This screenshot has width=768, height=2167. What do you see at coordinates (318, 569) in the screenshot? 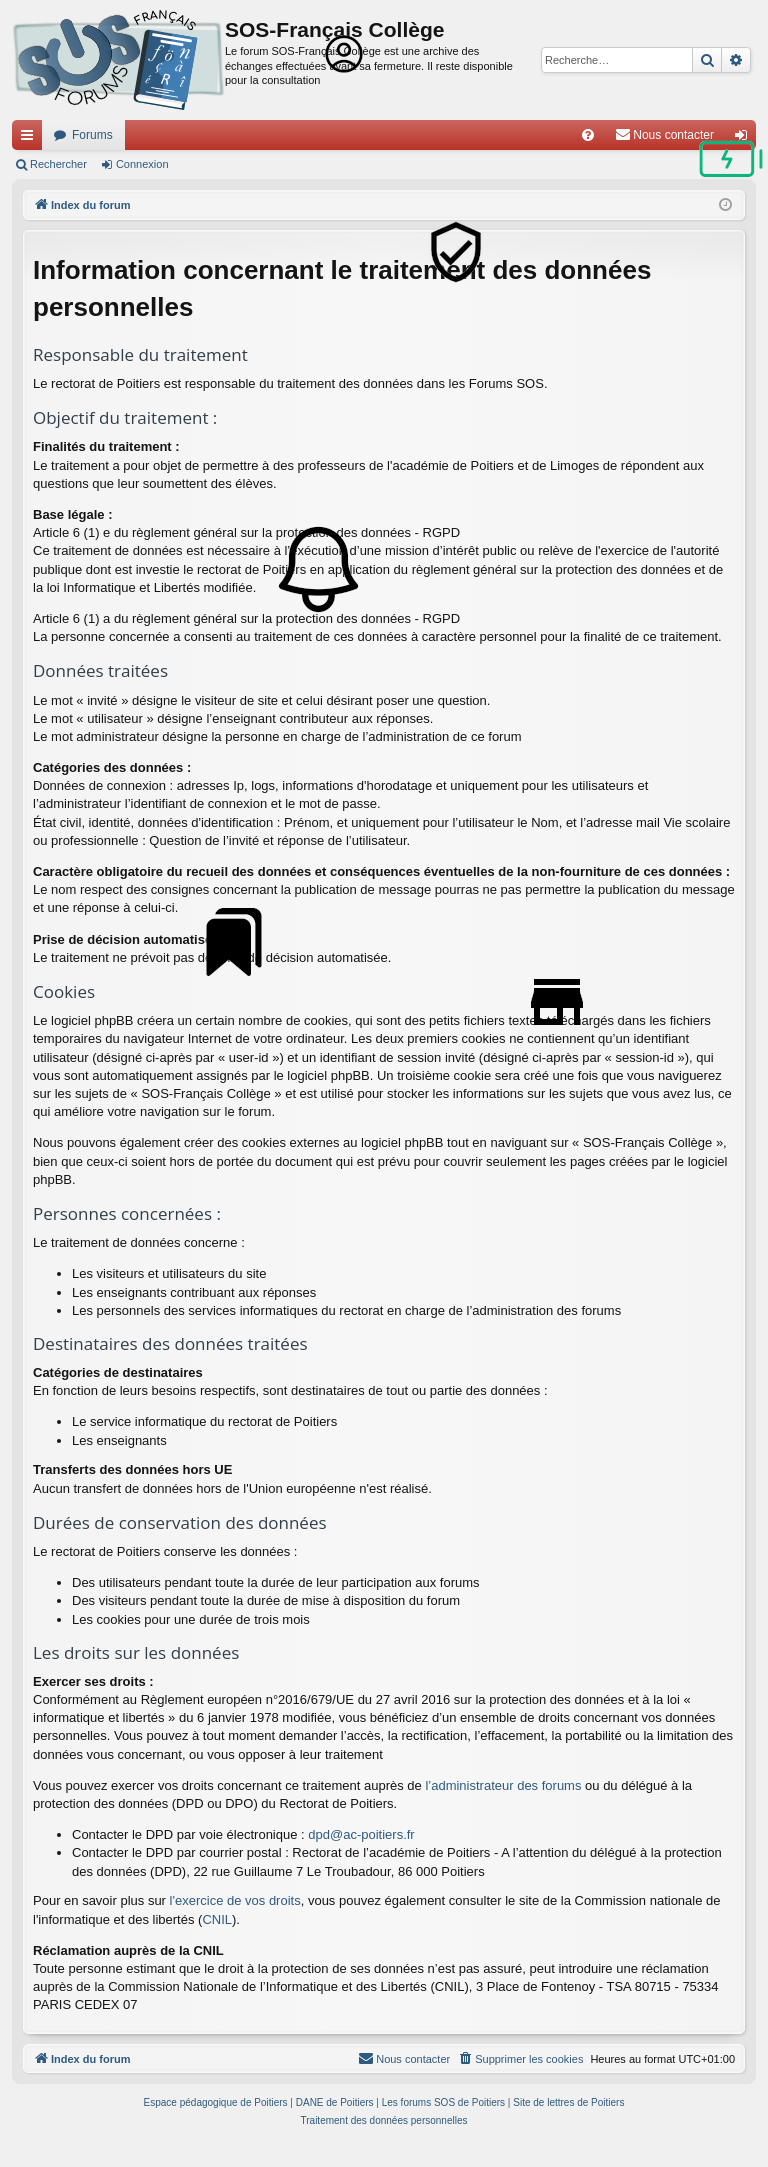
I see `view notifications` at bounding box center [318, 569].